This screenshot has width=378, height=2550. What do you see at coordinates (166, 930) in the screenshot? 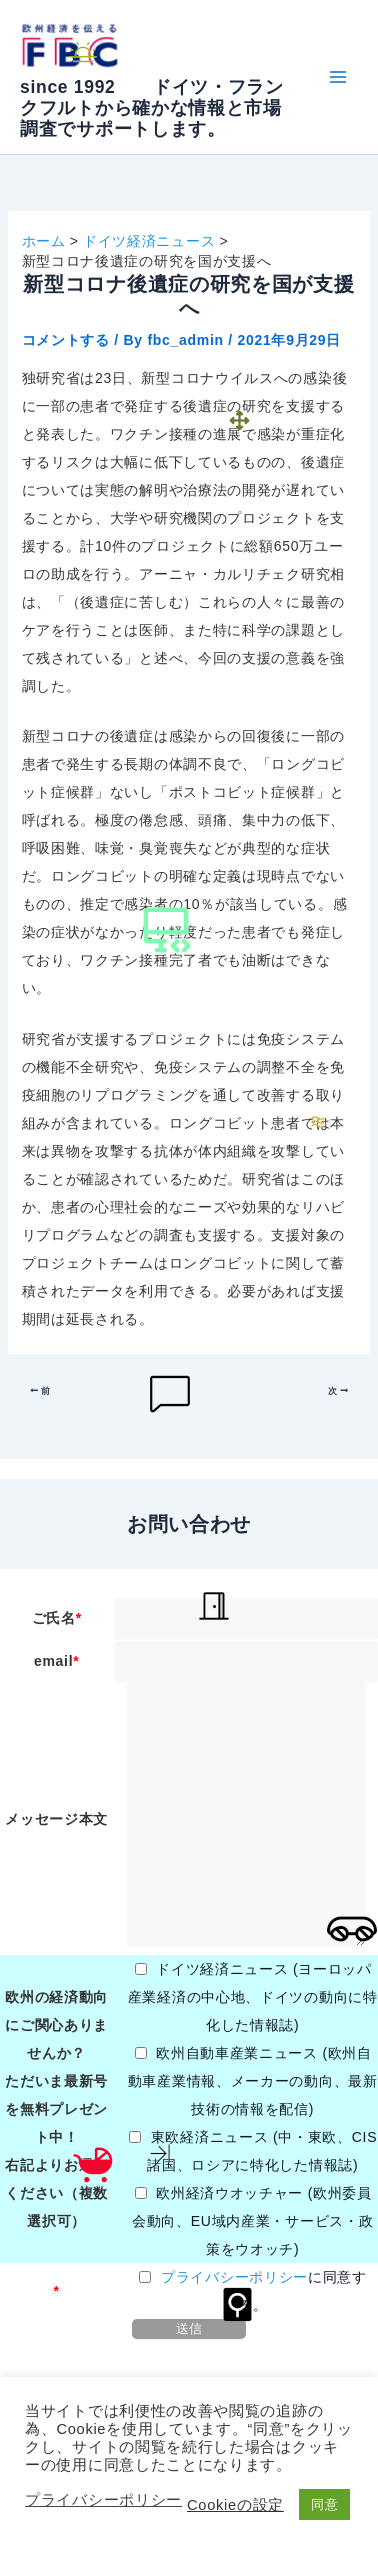
I see `open code editor on desktop` at bounding box center [166, 930].